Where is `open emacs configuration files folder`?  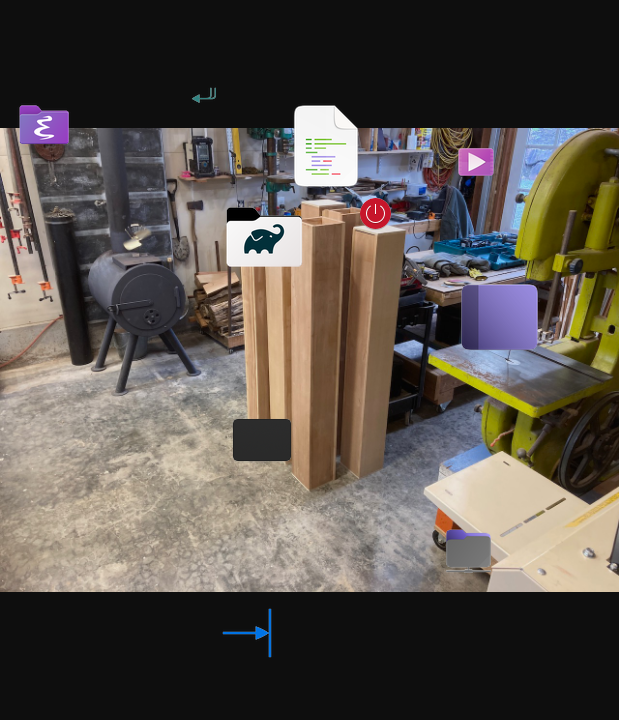
open emacs configuration files folder is located at coordinates (44, 126).